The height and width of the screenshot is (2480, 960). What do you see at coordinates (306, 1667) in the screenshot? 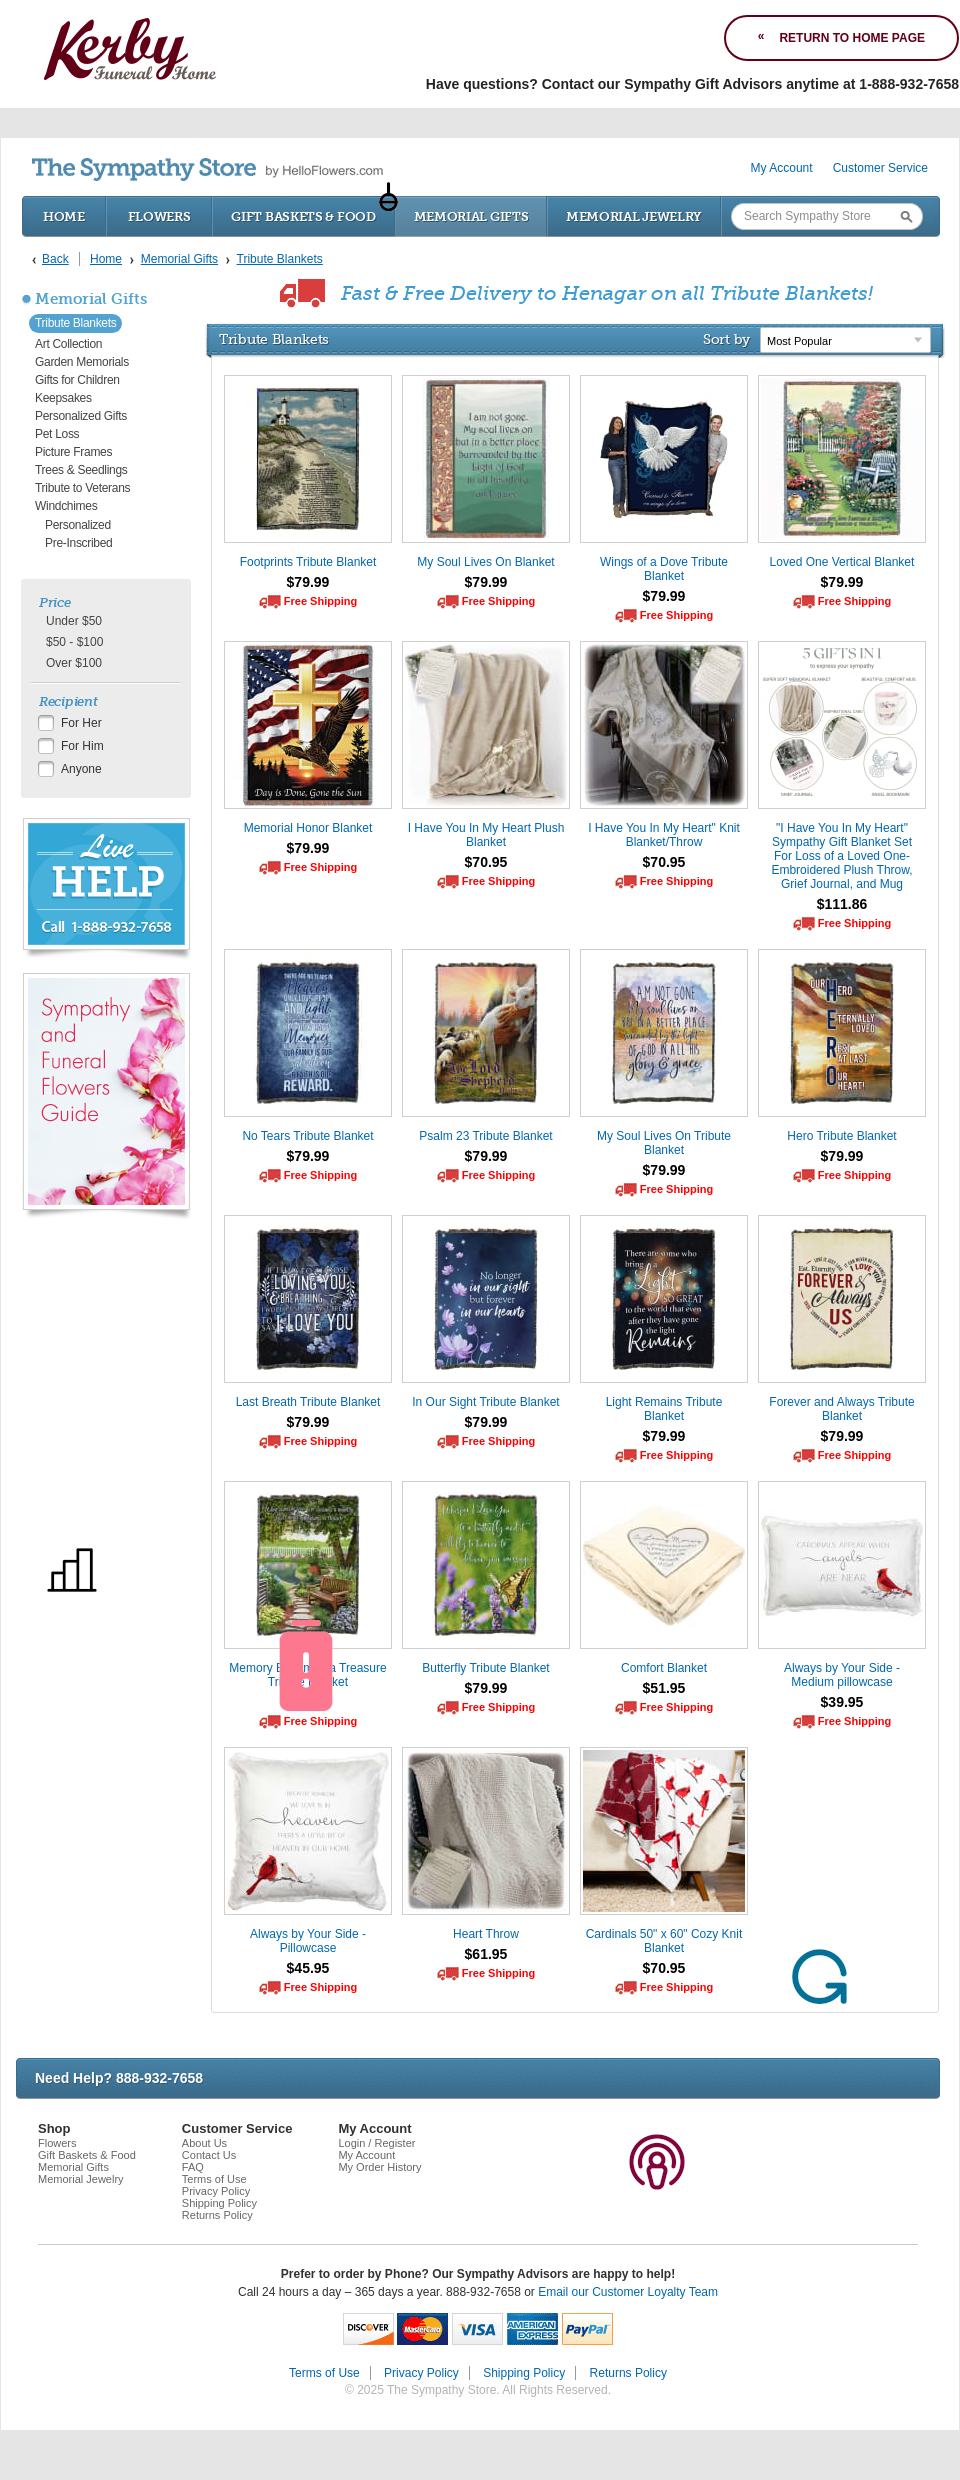
I see `indicates low battery warning` at bounding box center [306, 1667].